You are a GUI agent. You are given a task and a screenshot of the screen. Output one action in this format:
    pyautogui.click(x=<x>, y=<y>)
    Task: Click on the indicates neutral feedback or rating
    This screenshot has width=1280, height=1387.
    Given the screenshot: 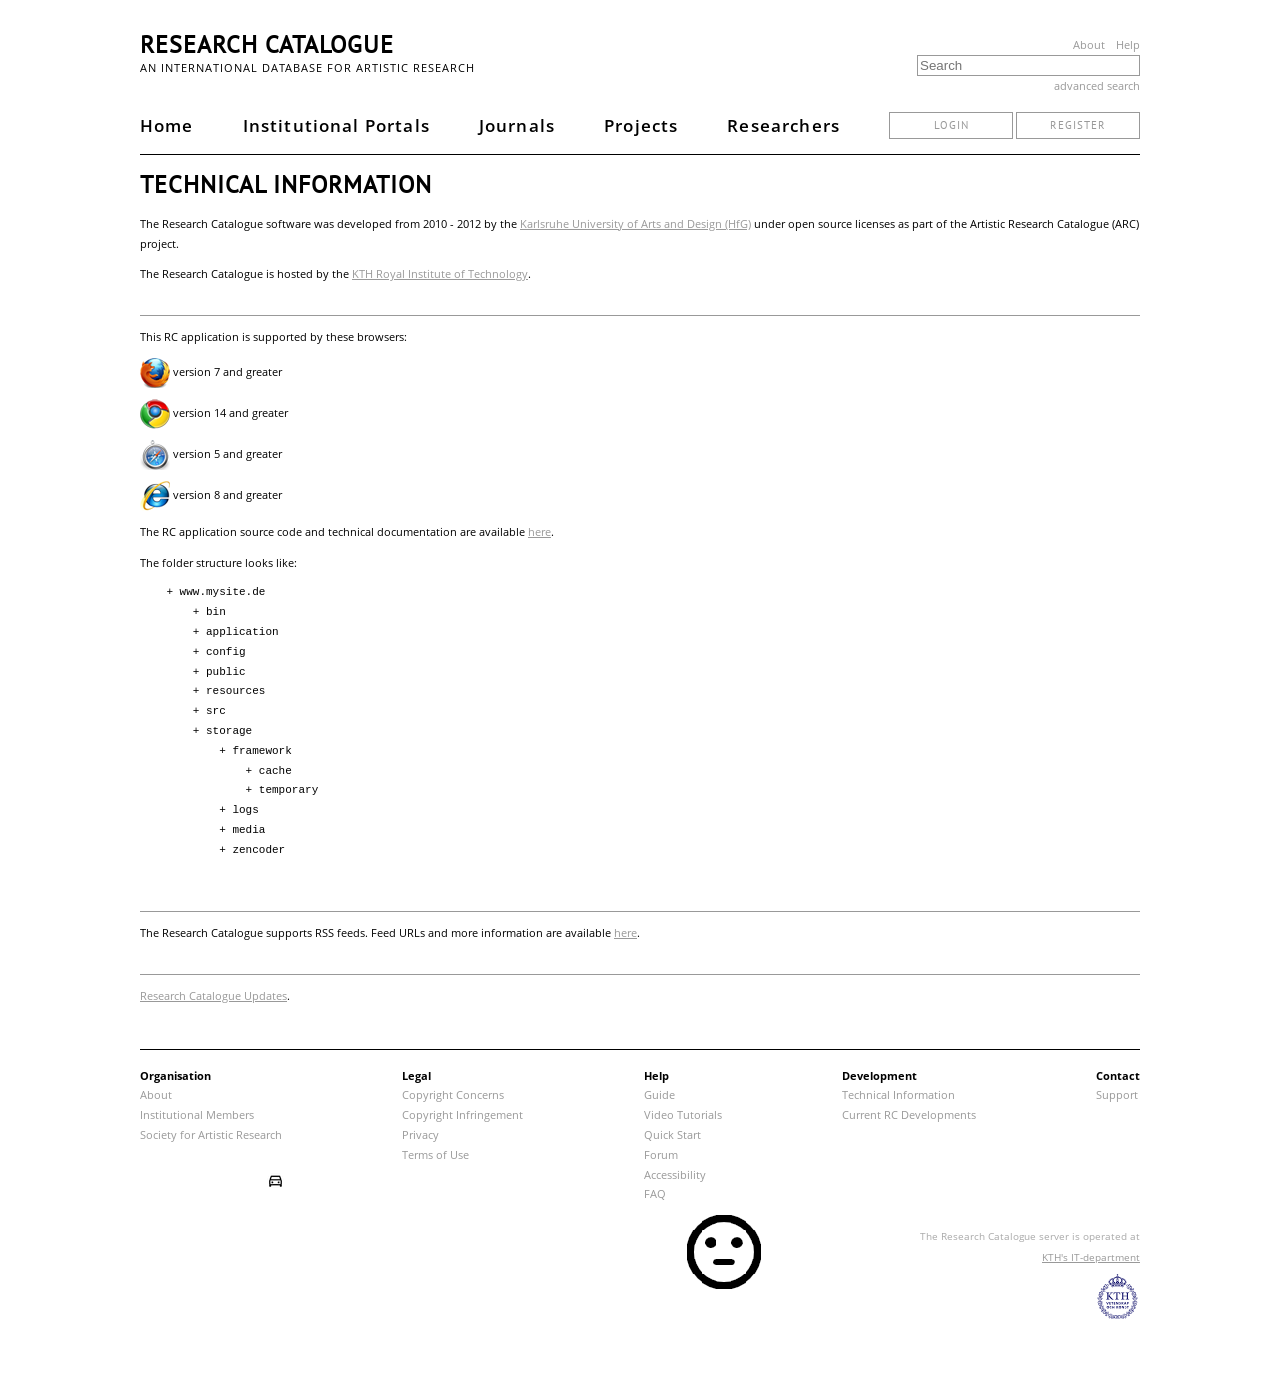 What is the action you would take?
    pyautogui.click(x=724, y=1252)
    